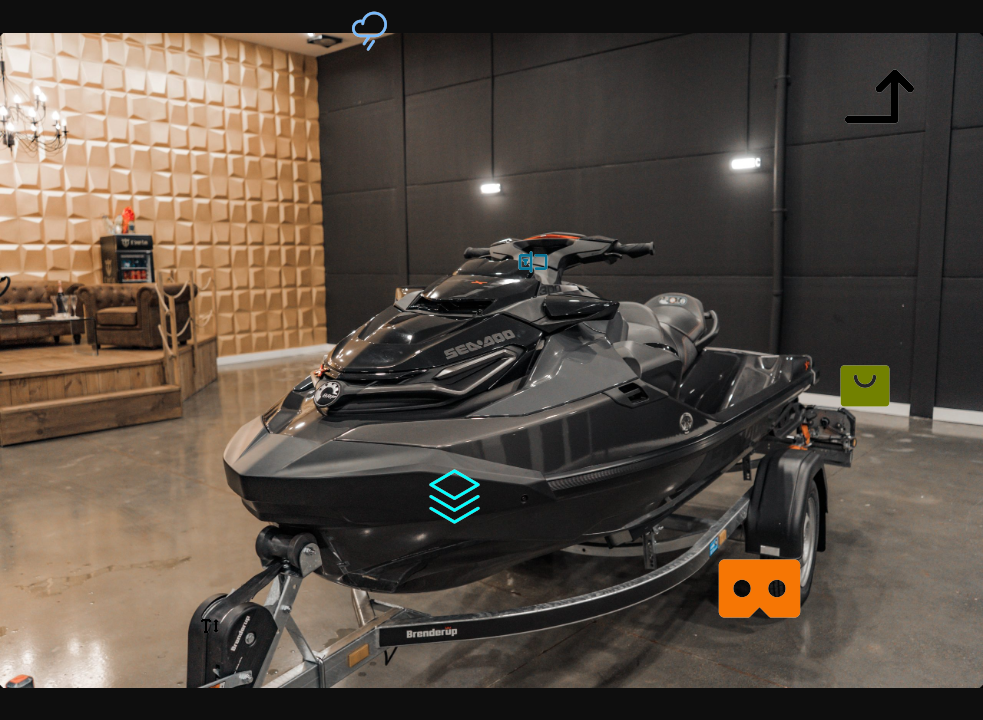  I want to click on launch google cardboard VR experience, so click(759, 588).